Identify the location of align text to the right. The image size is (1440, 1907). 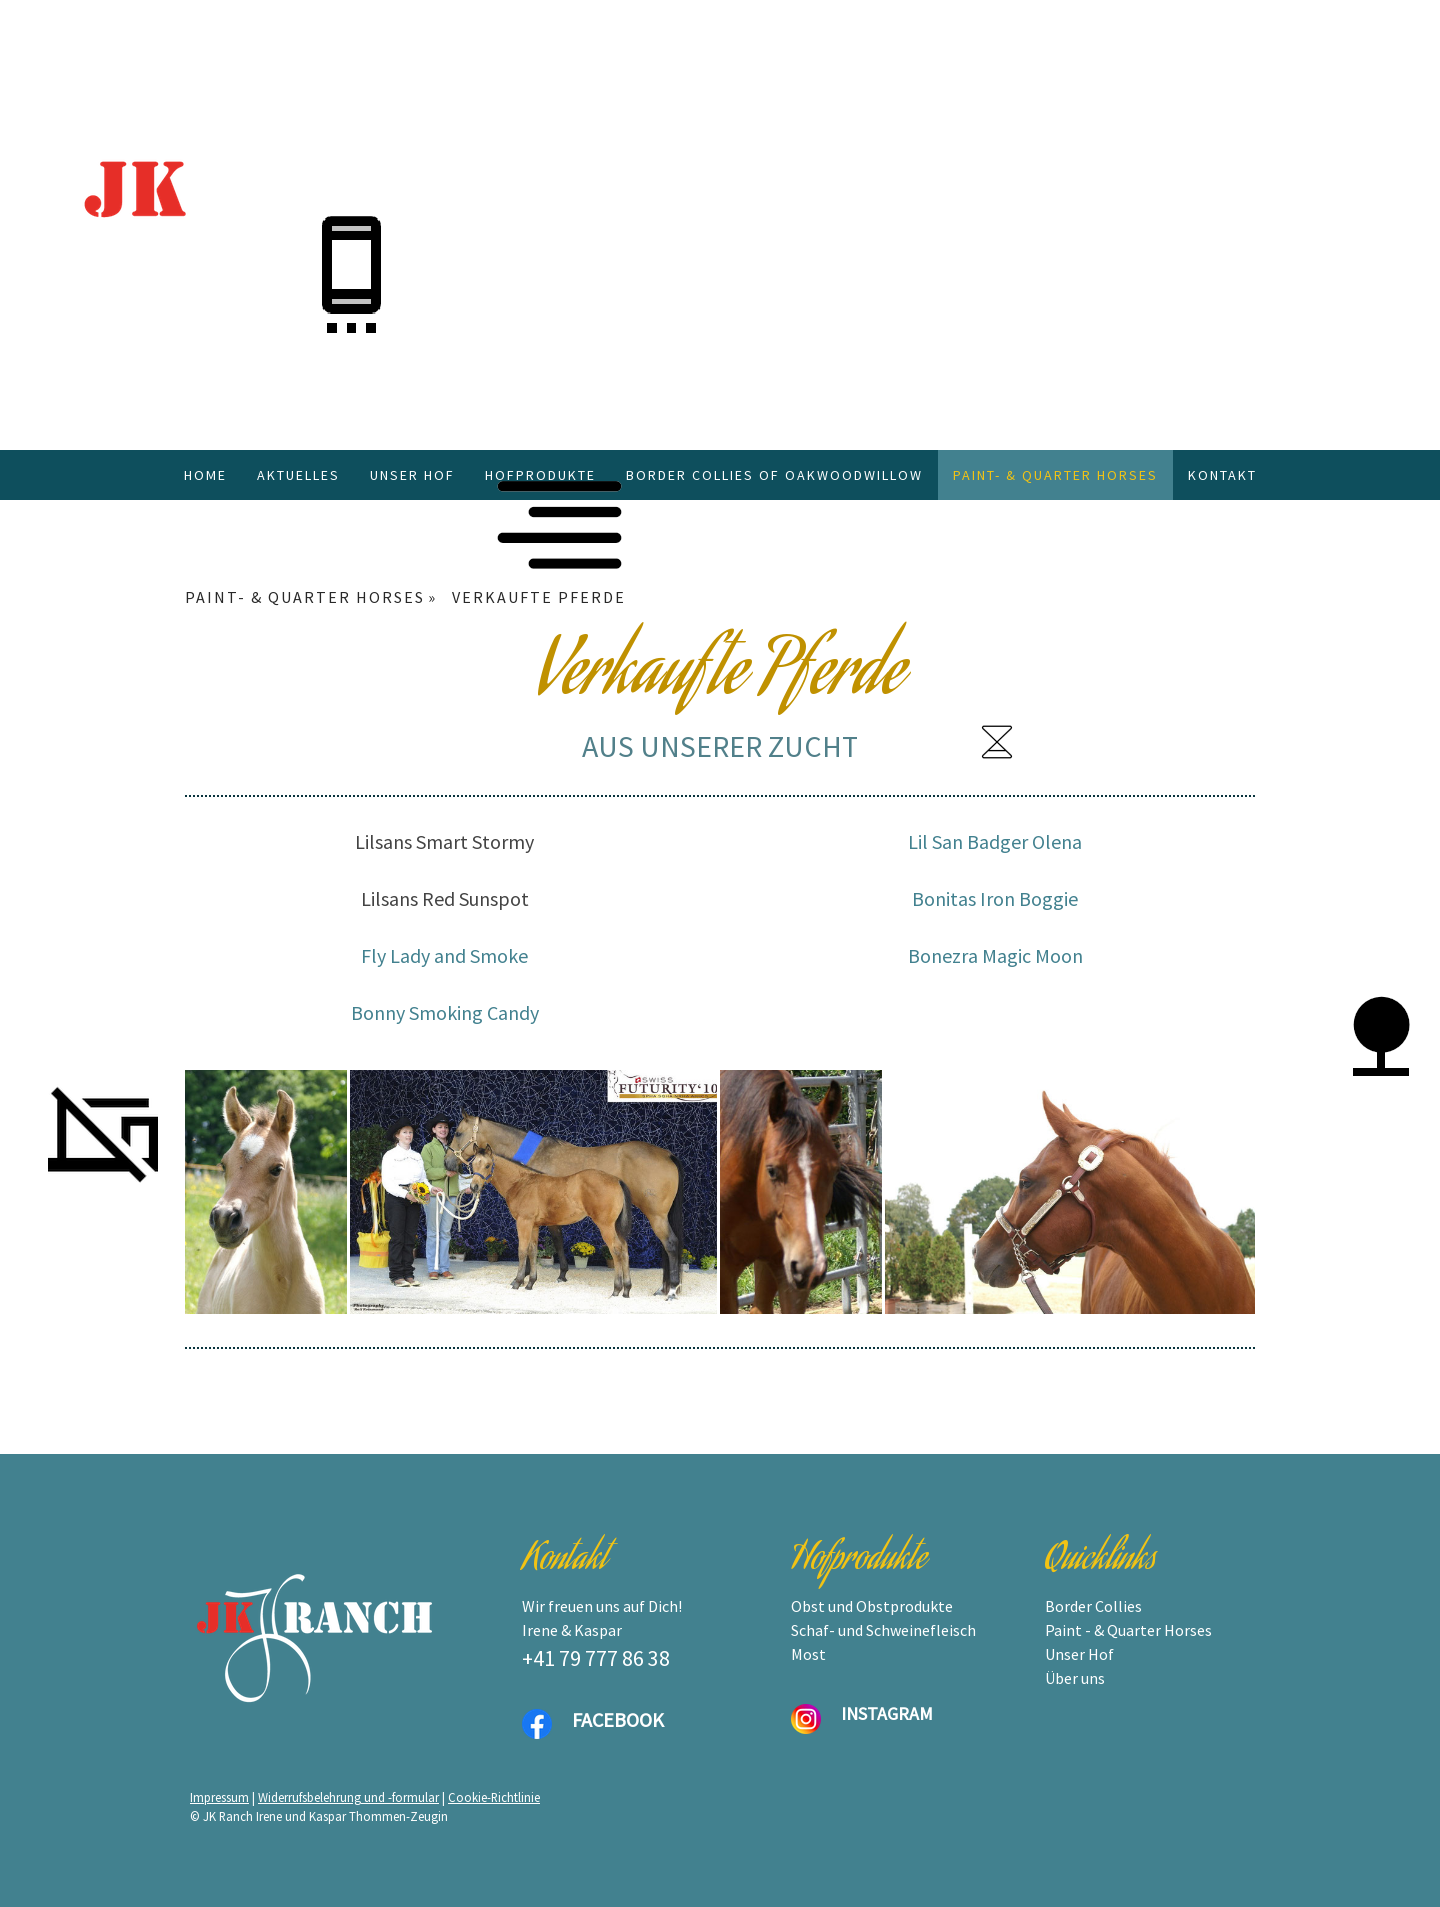
(559, 527).